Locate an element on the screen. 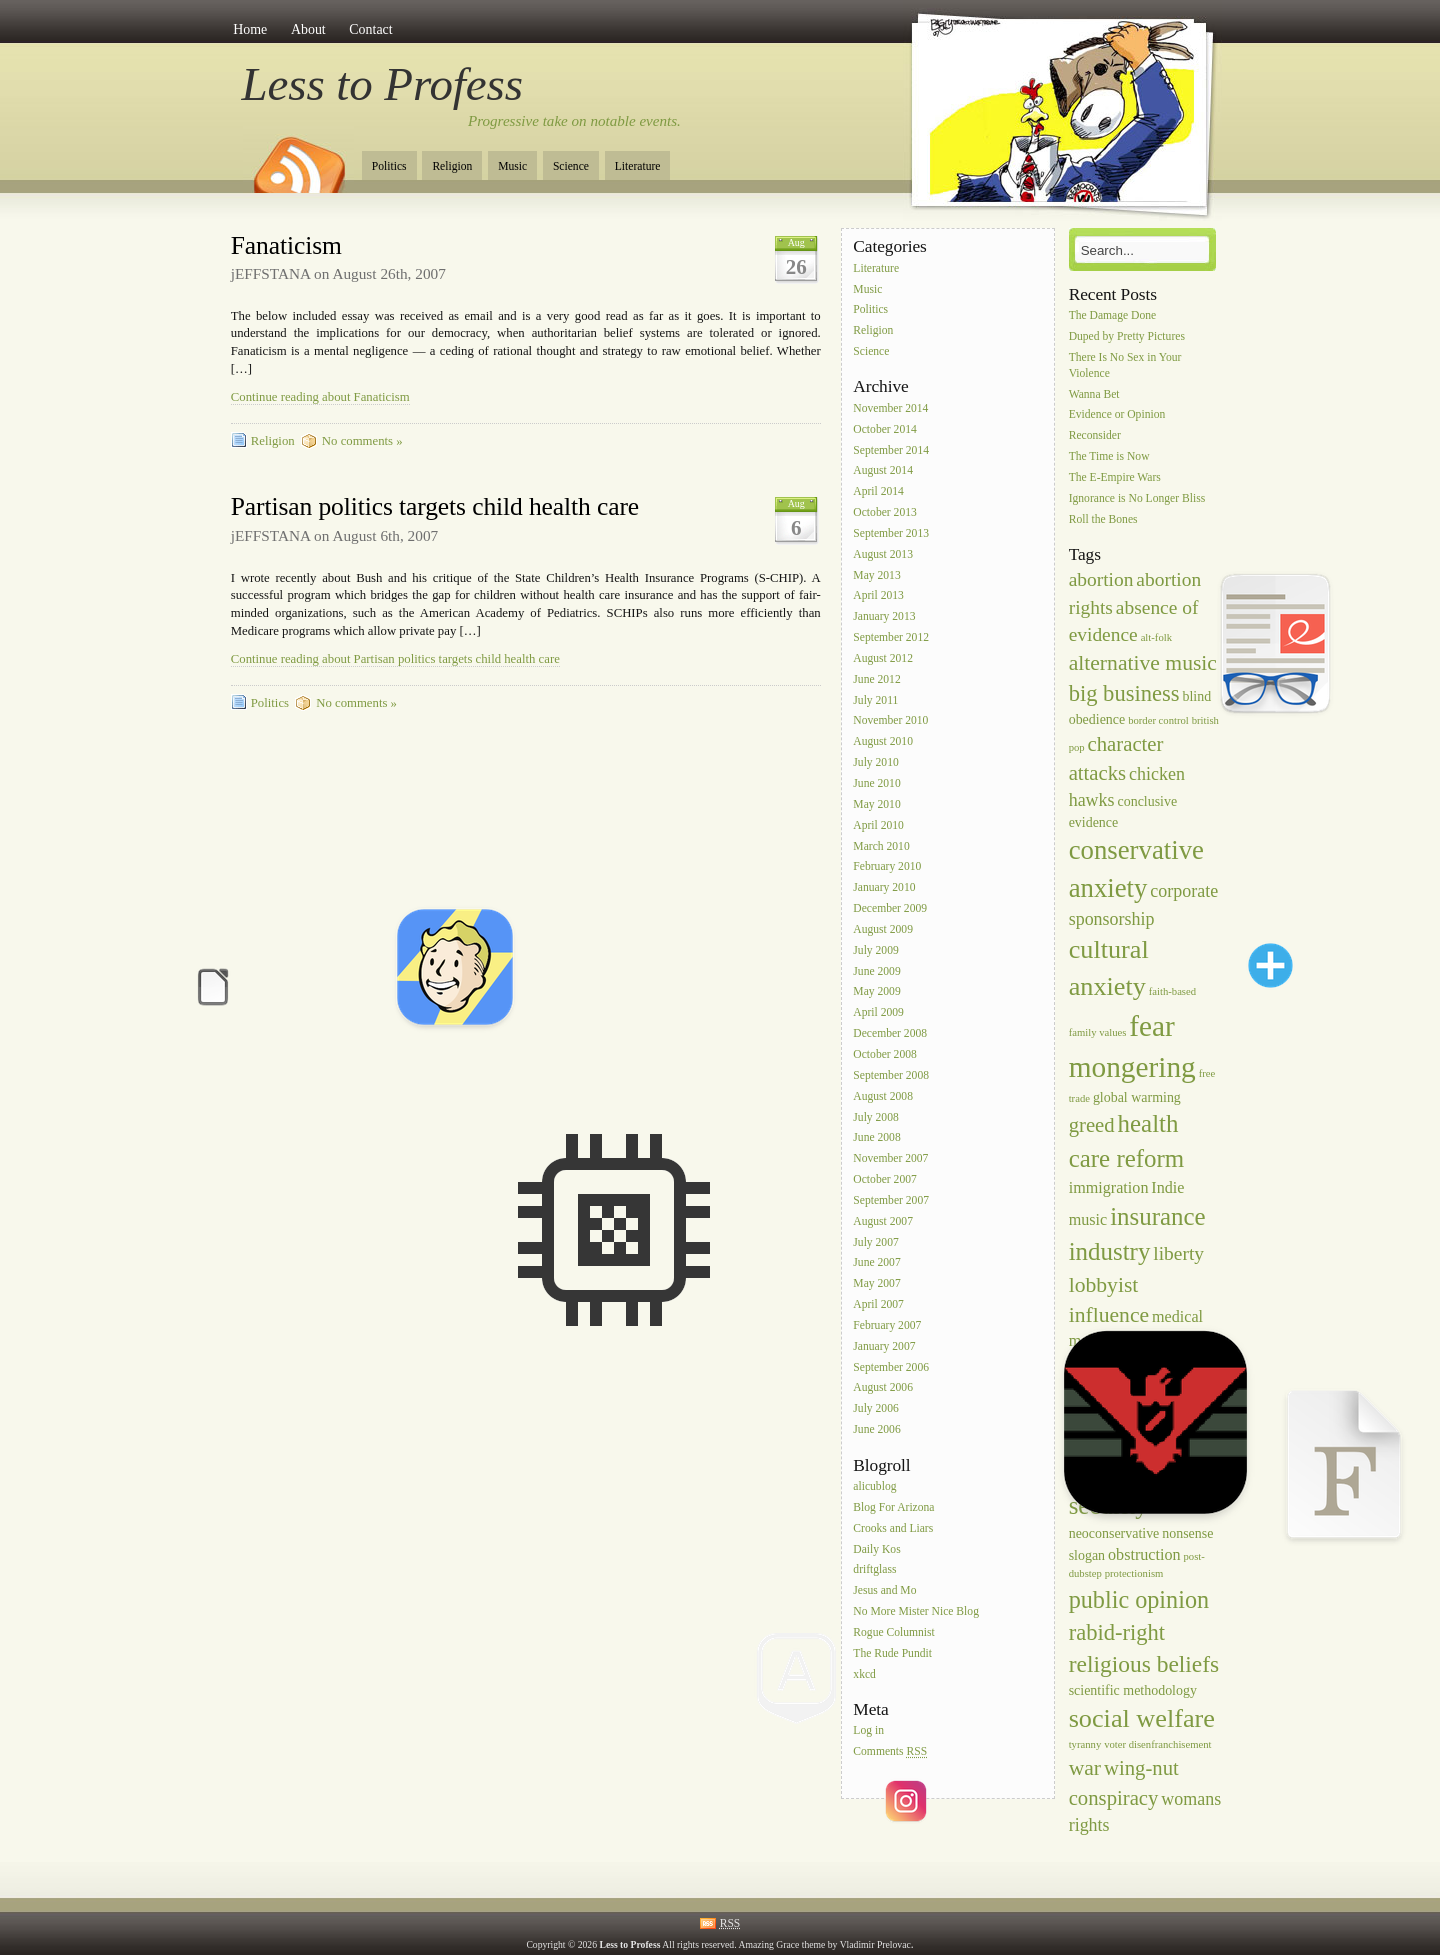 This screenshot has width=1440, height=1955. open the Instagram app is located at coordinates (906, 1801).